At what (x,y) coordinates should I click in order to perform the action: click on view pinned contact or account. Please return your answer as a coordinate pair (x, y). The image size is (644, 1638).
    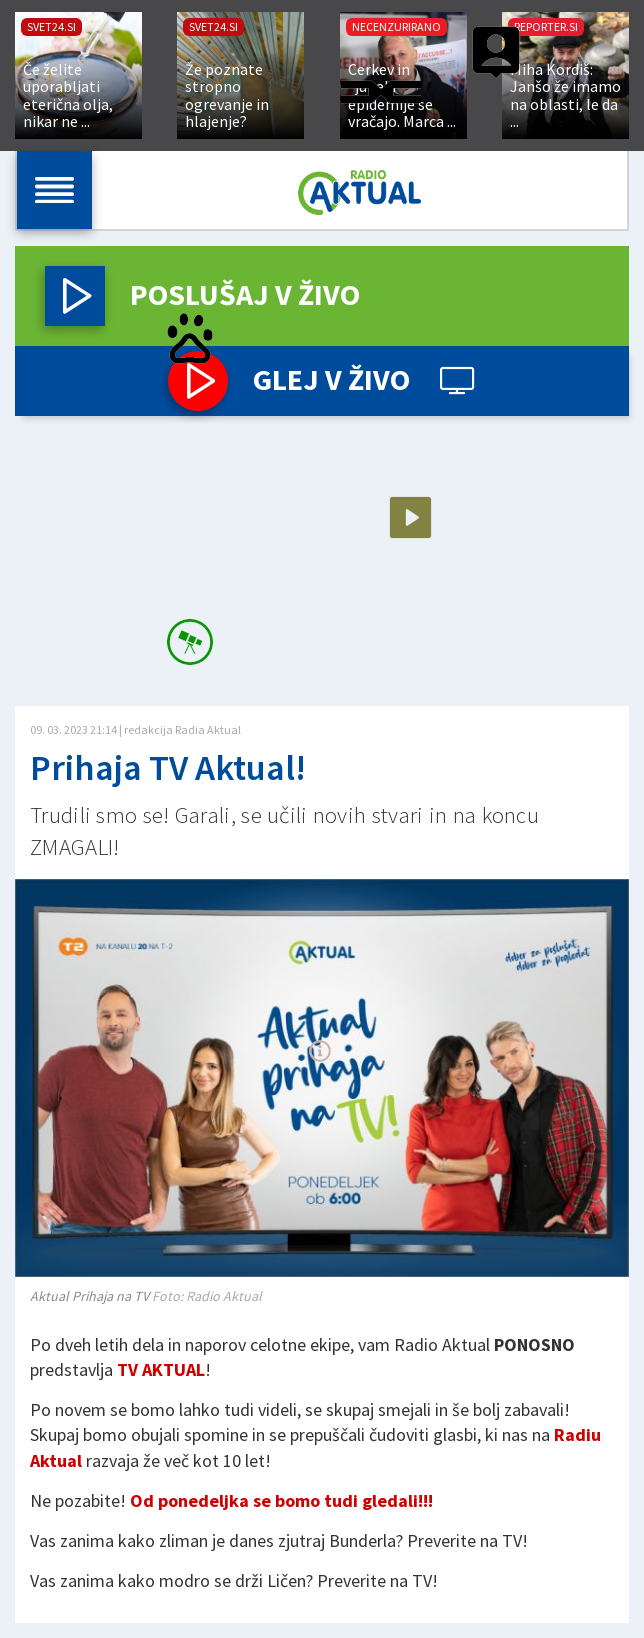
    Looking at the image, I should click on (496, 50).